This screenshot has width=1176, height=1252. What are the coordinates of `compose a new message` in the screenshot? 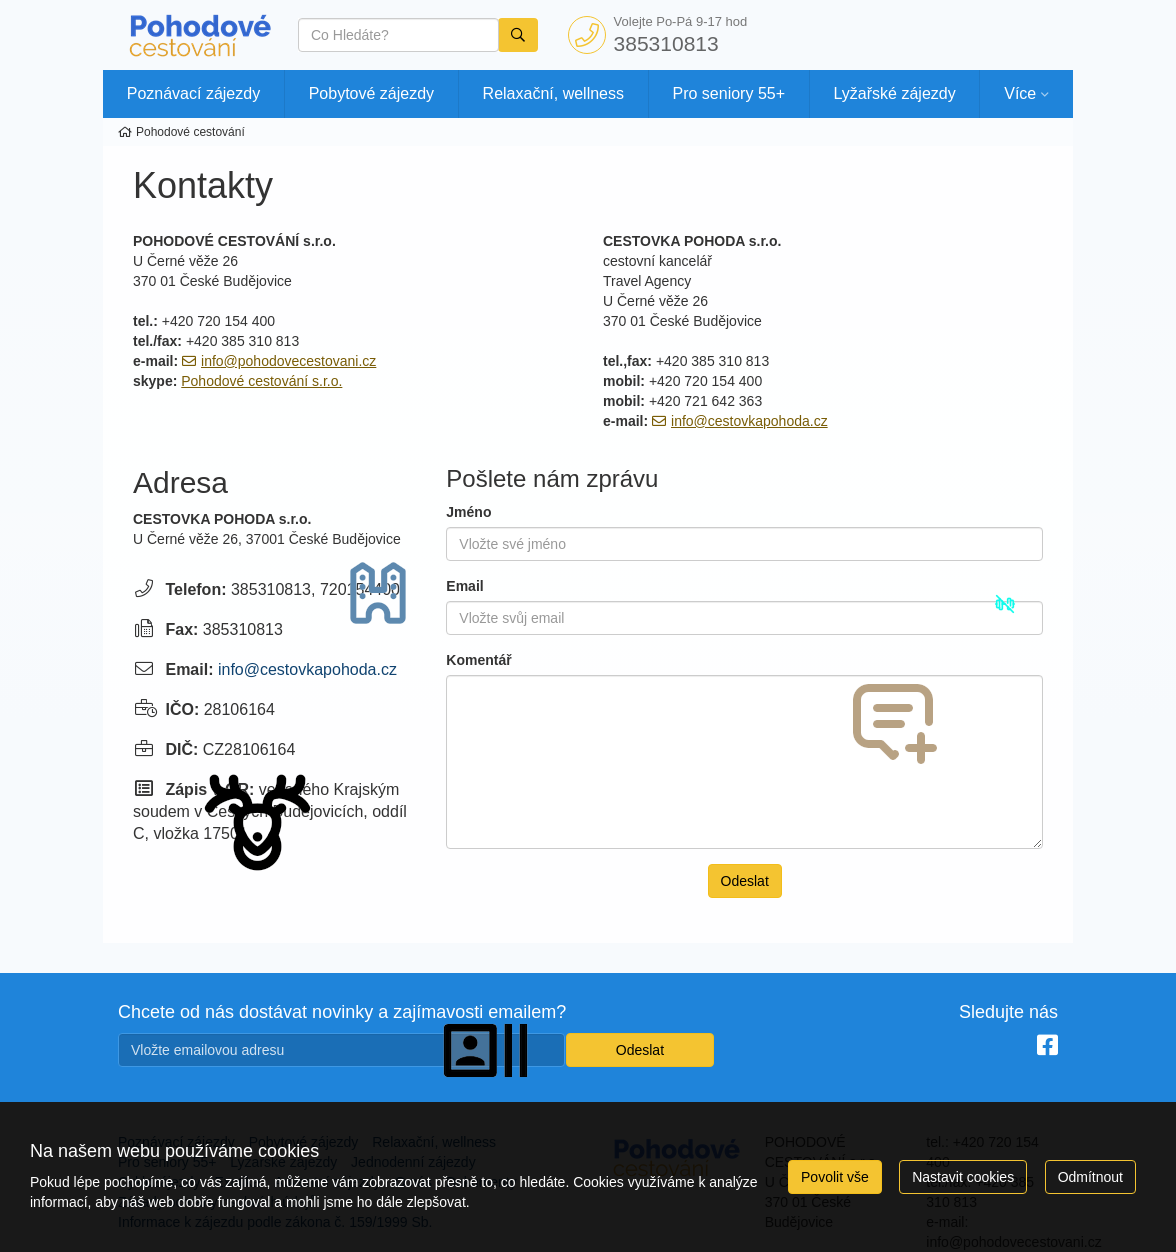 It's located at (893, 720).